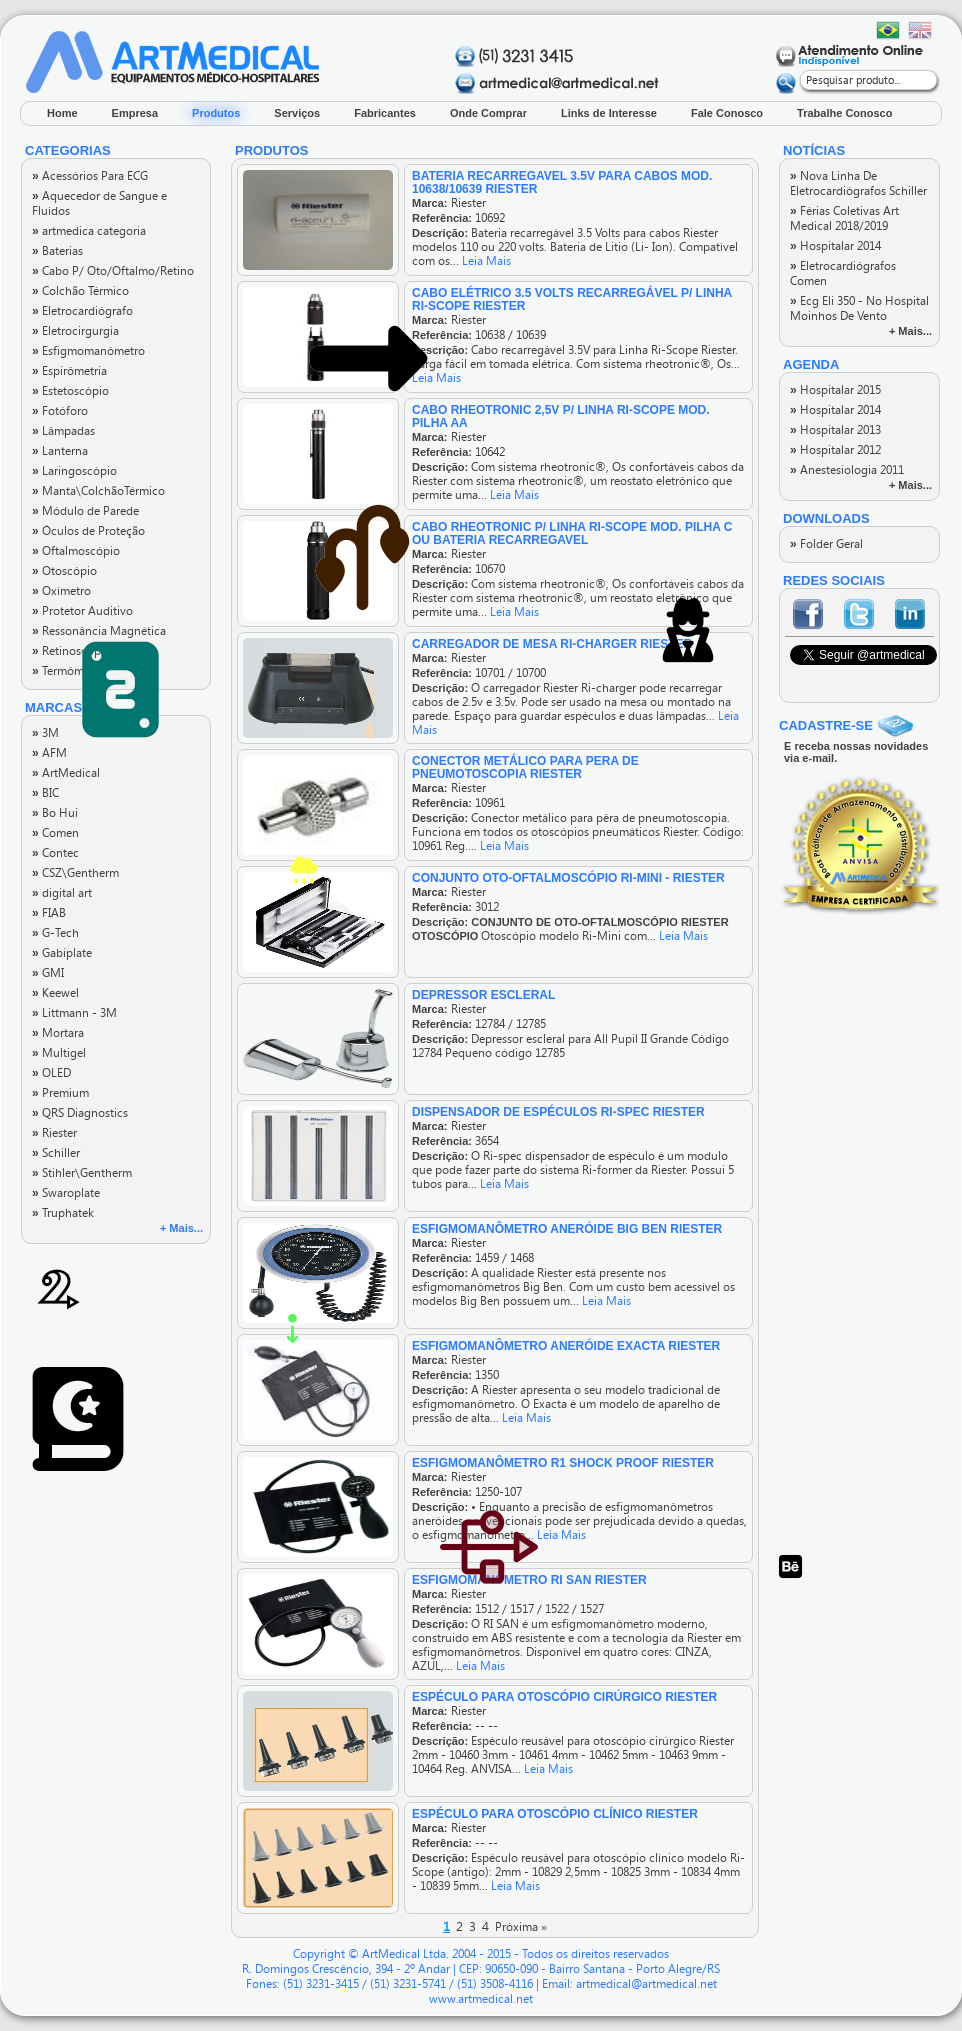  Describe the element at coordinates (292, 1328) in the screenshot. I see `move item down in a list` at that location.